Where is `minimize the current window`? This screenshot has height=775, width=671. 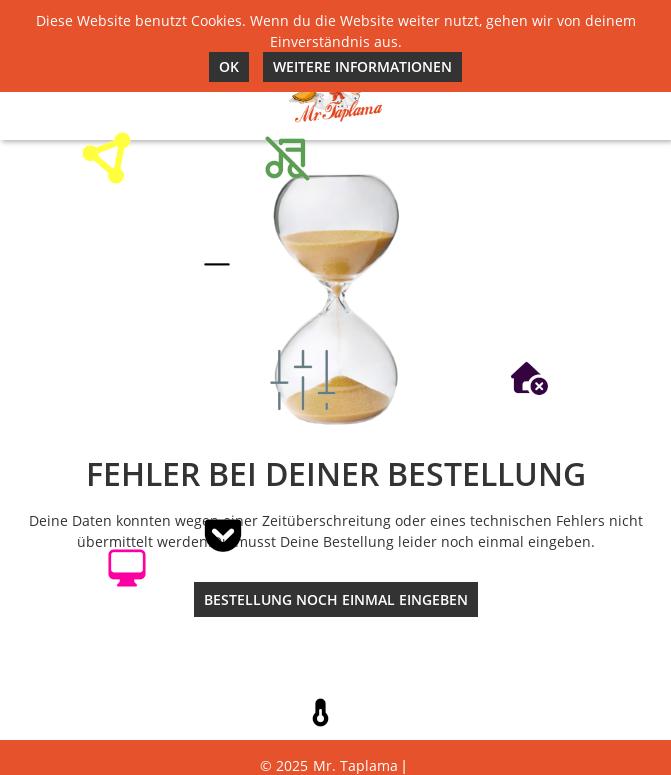 minimize the current window is located at coordinates (217, 256).